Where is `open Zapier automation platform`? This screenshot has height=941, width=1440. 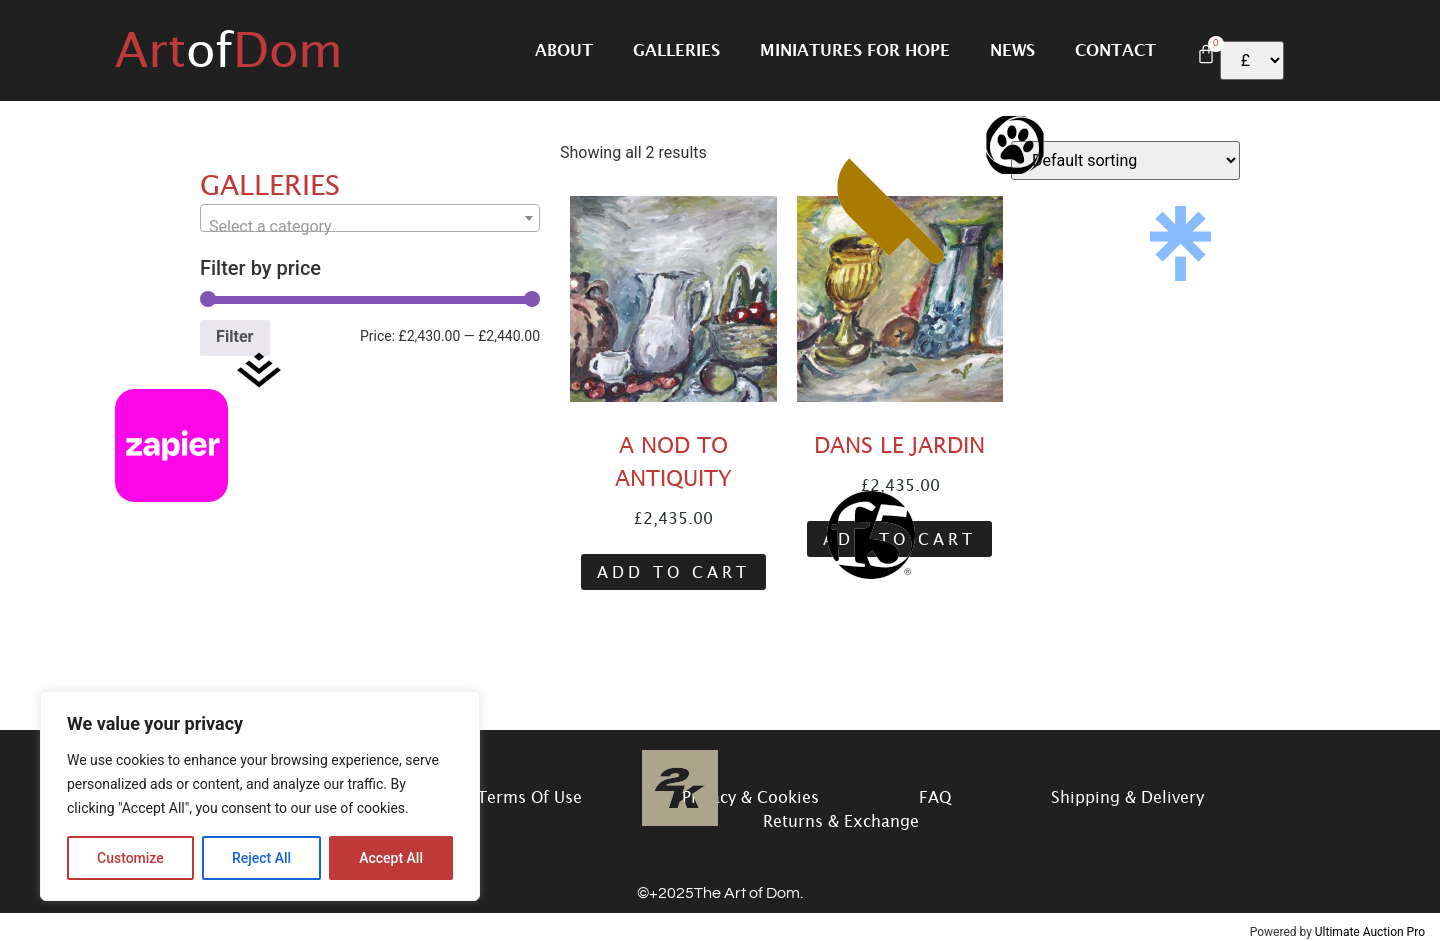
open Zapier automation platform is located at coordinates (171, 445).